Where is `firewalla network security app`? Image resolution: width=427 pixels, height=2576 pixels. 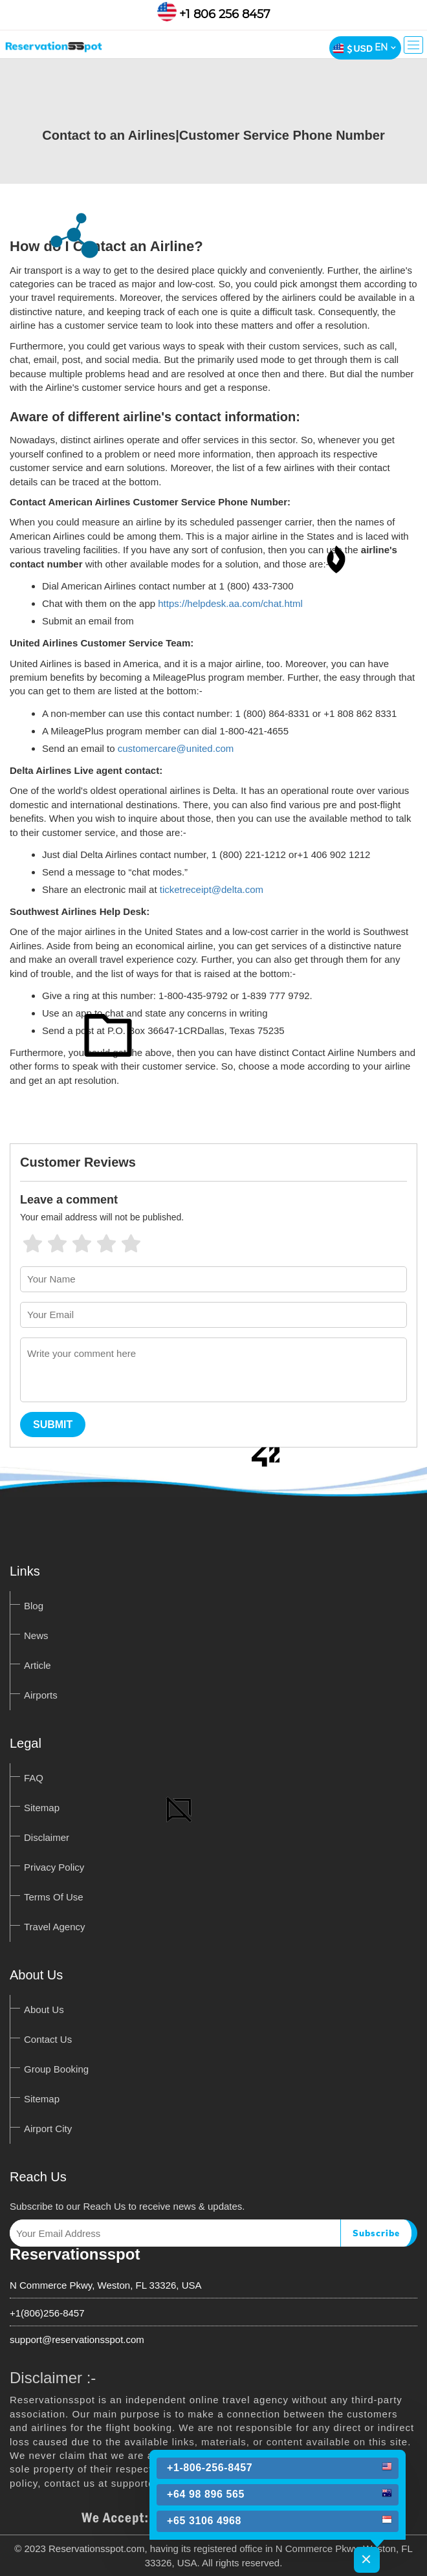
firewalla network security app is located at coordinates (336, 559).